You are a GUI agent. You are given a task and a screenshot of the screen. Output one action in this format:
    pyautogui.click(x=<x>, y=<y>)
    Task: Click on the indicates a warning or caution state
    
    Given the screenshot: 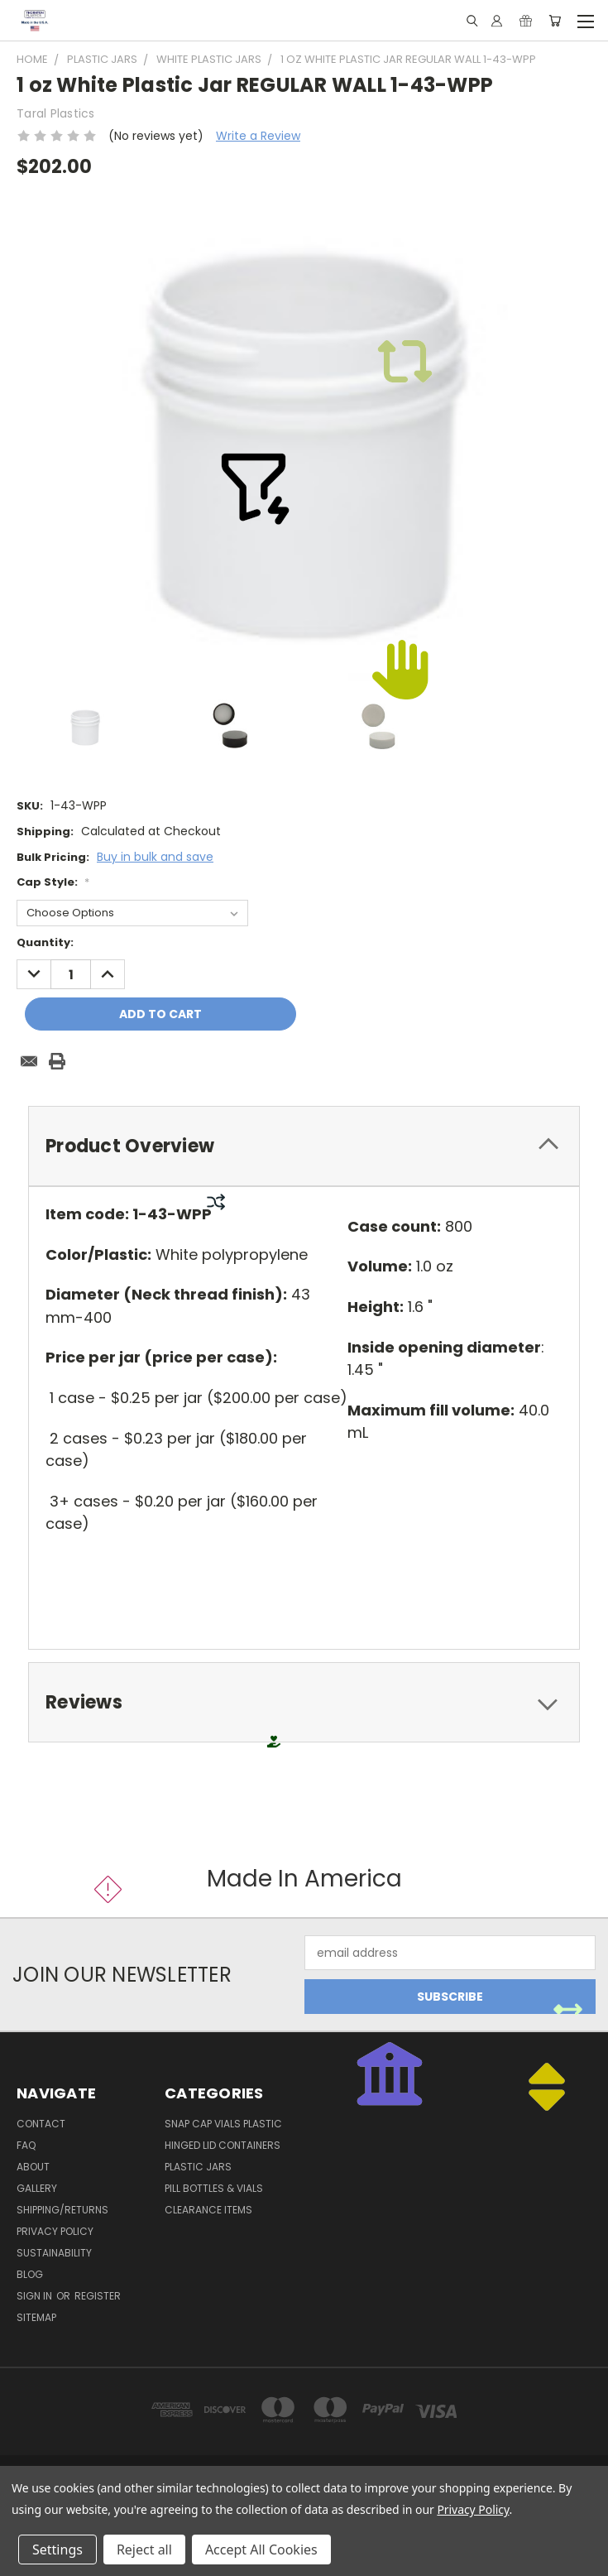 What is the action you would take?
    pyautogui.click(x=108, y=1889)
    